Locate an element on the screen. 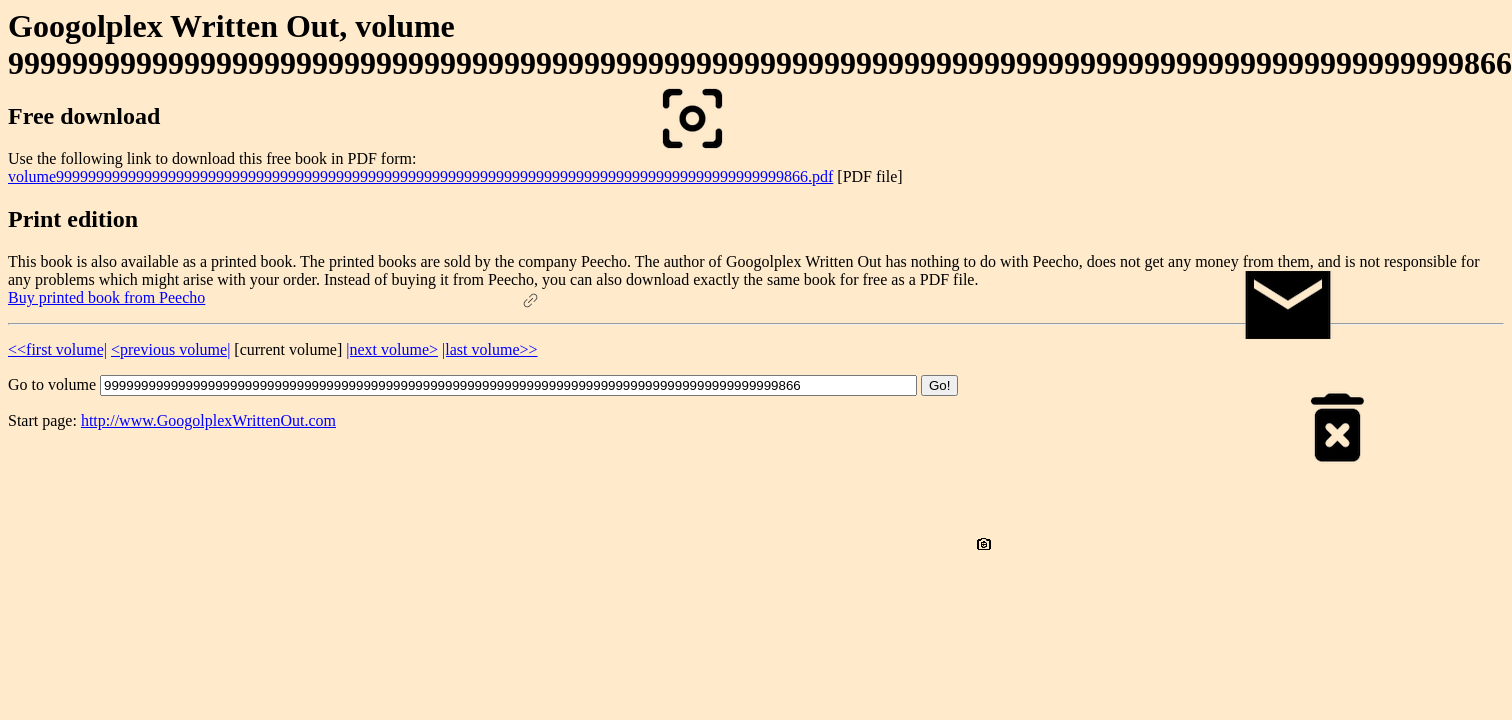  permanently delete an item is located at coordinates (1337, 427).